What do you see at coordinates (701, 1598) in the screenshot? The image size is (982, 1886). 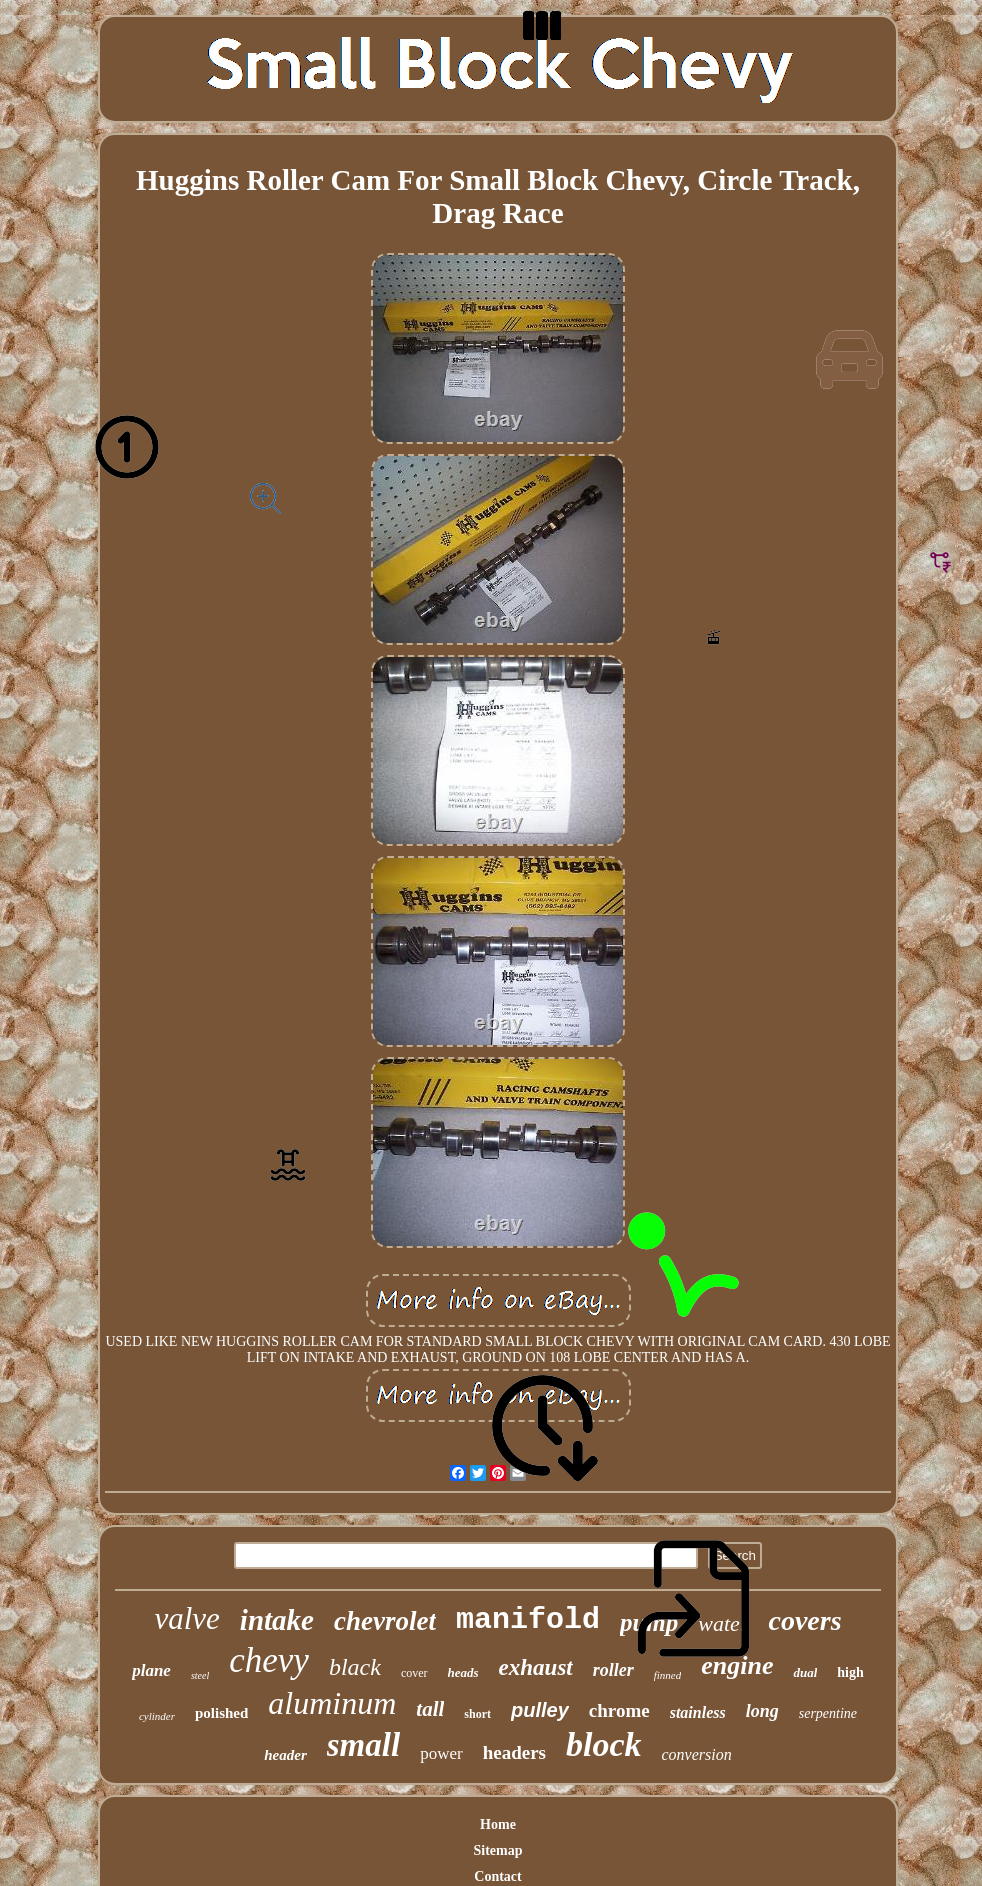 I see `open a linked or referenced file` at bounding box center [701, 1598].